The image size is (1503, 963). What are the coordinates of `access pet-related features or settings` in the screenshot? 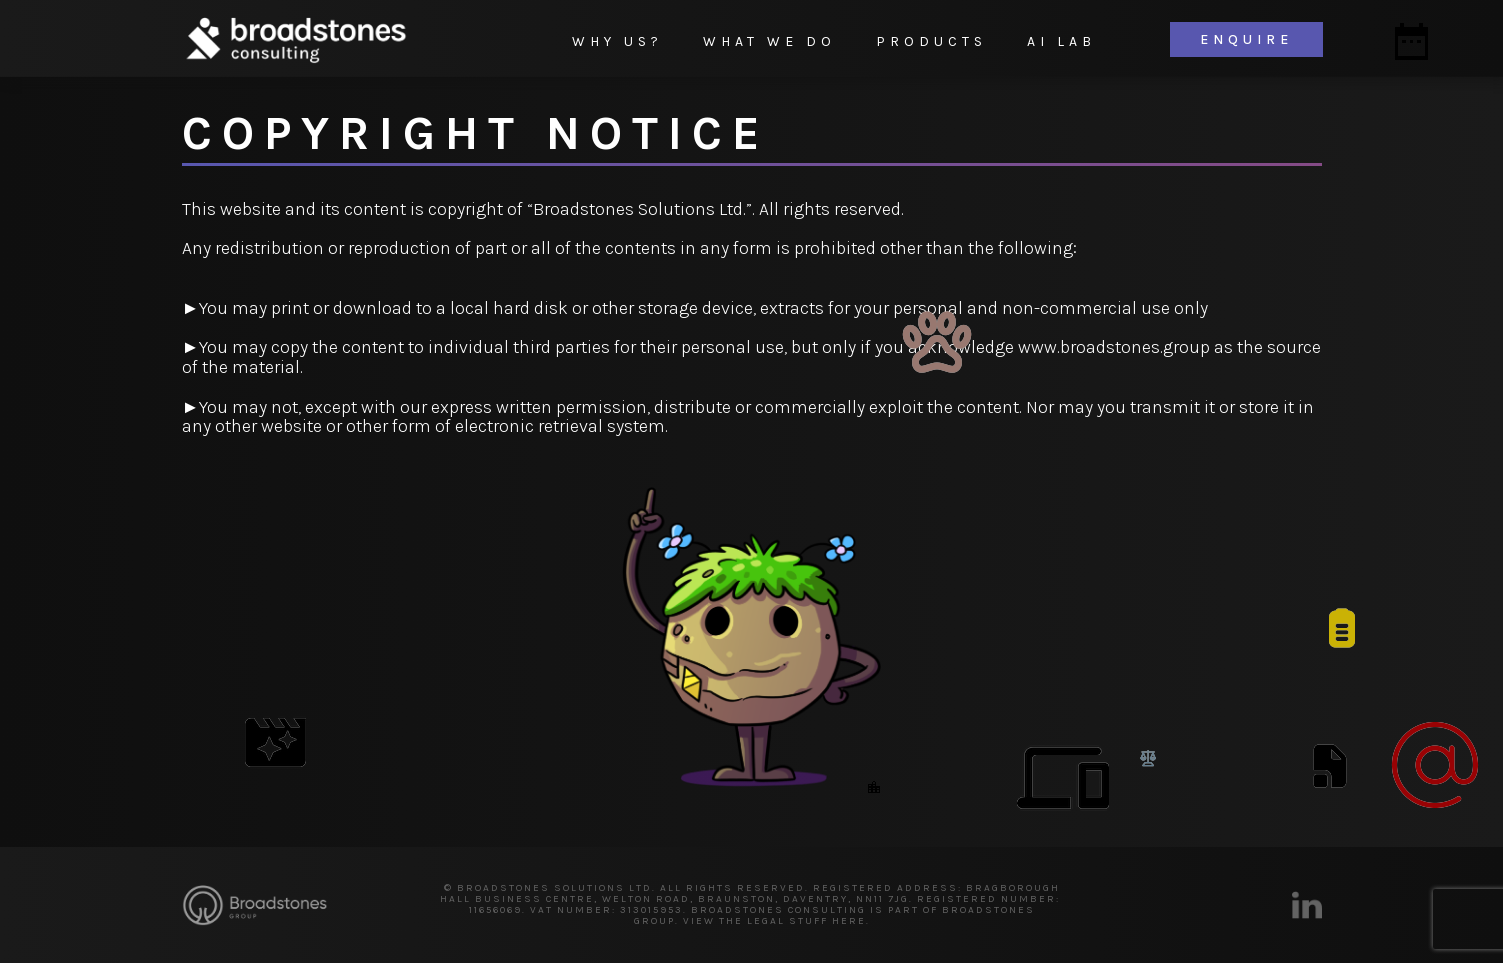 It's located at (937, 342).